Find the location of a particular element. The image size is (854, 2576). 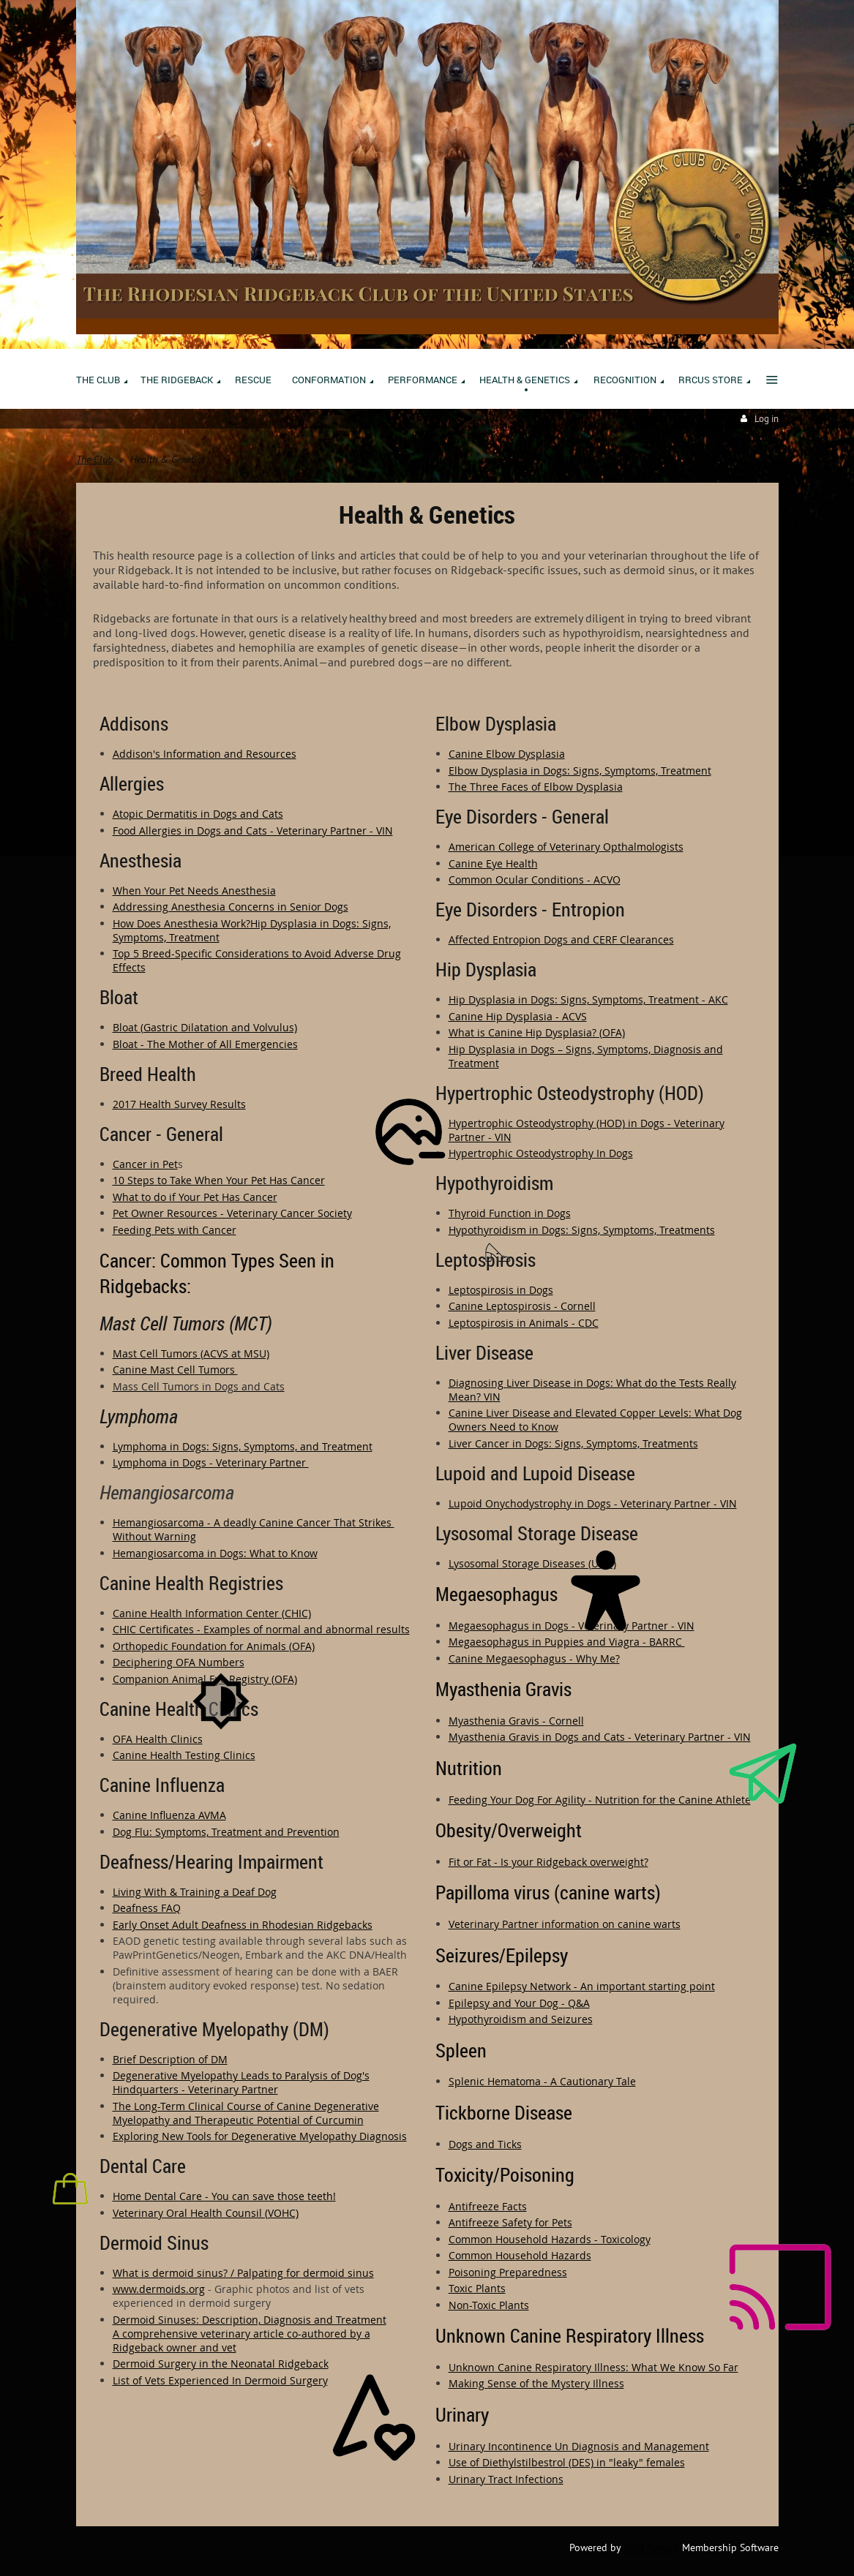

adjust screen brightness to medium level is located at coordinates (221, 1701).